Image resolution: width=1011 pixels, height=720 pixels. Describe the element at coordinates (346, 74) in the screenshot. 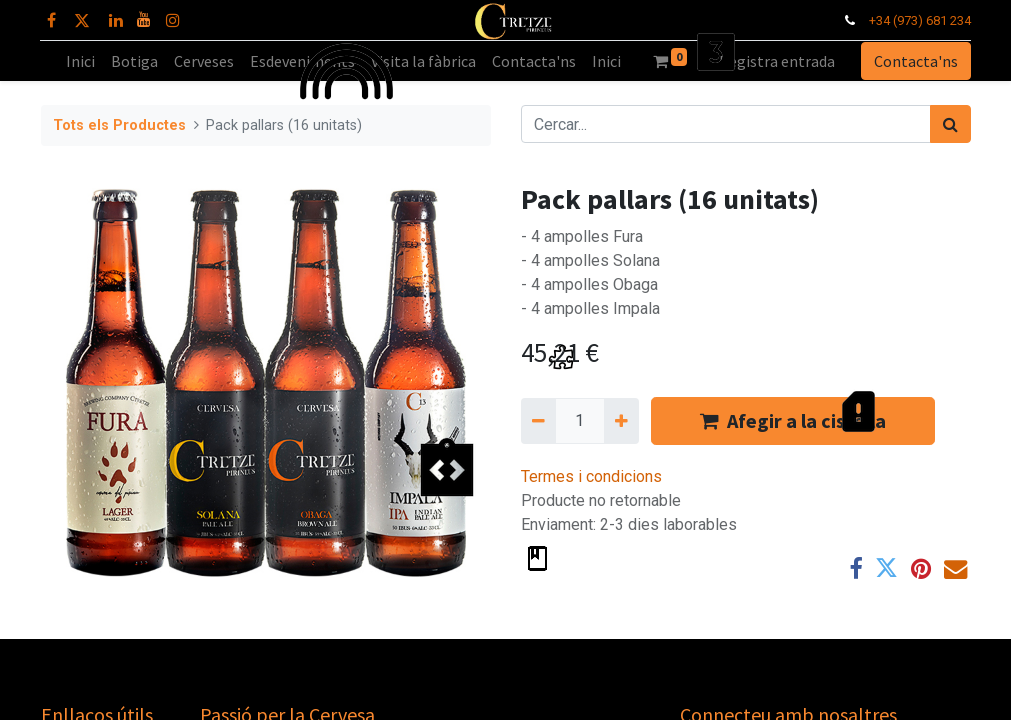

I see `indicates LGBTQ+ or pride-related content` at that location.